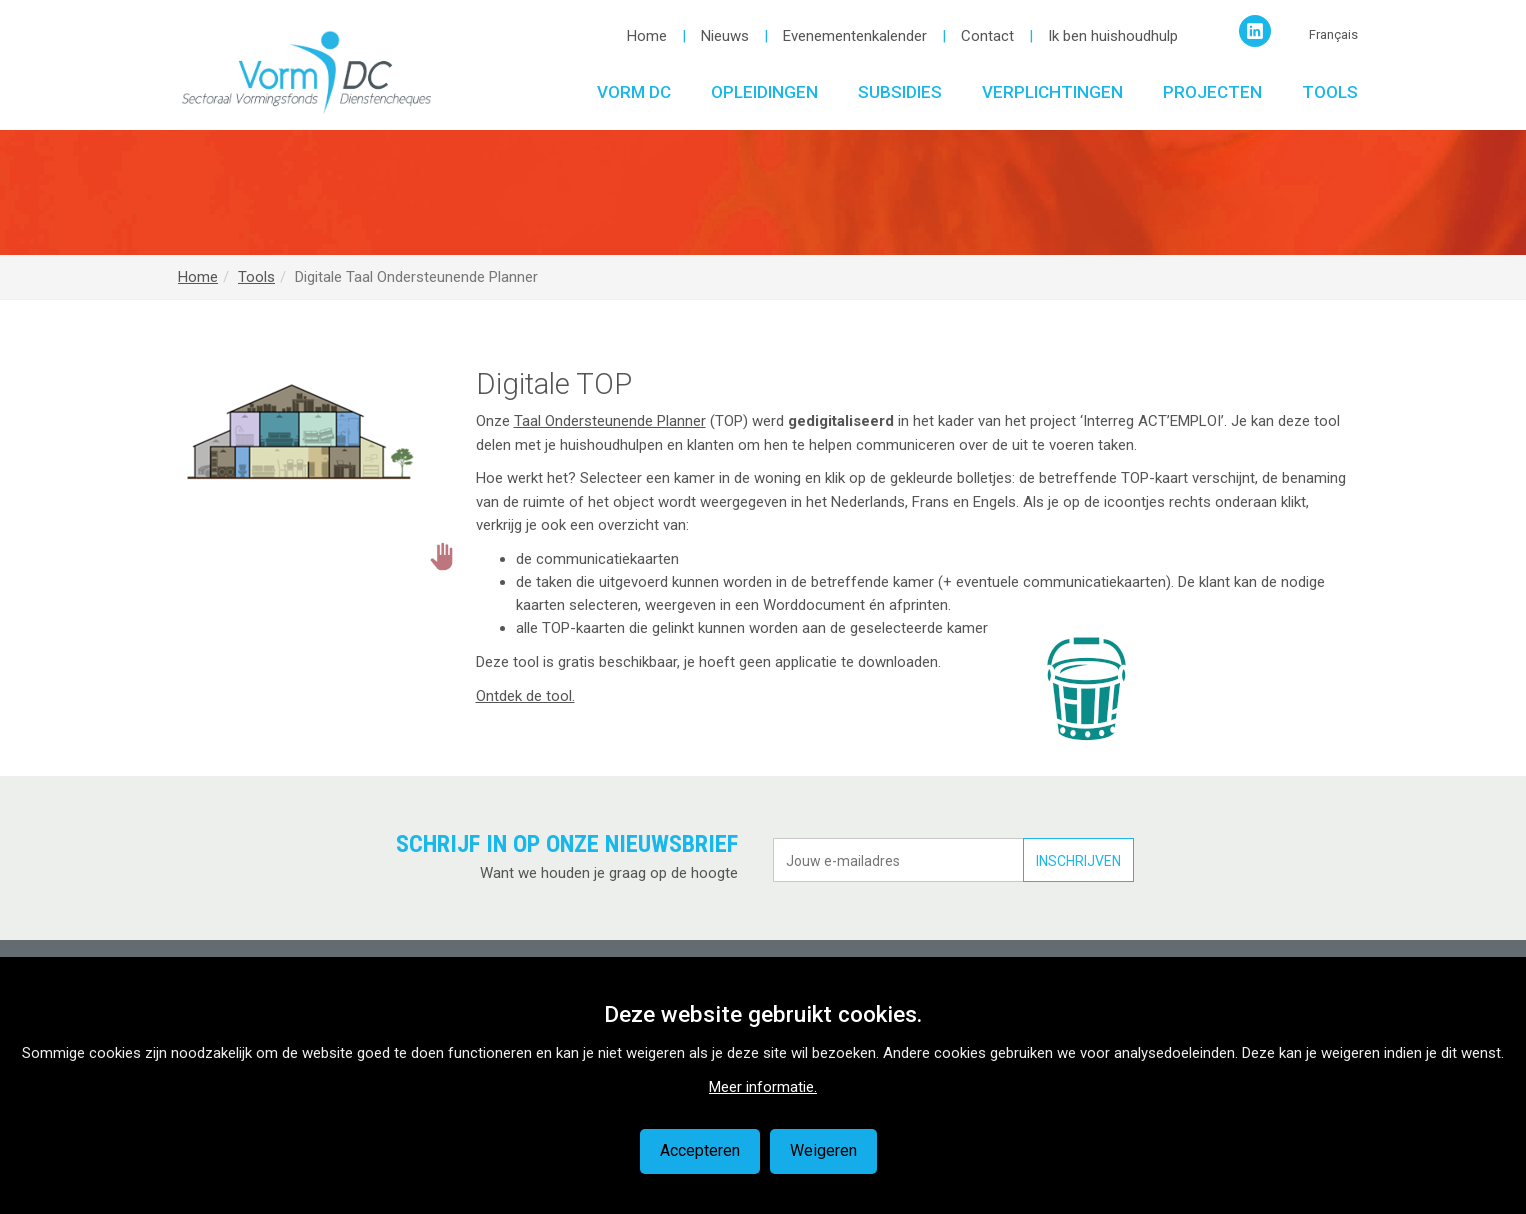 Image resolution: width=1526 pixels, height=1214 pixels. Describe the element at coordinates (441, 556) in the screenshot. I see `stop or pause current action` at that location.